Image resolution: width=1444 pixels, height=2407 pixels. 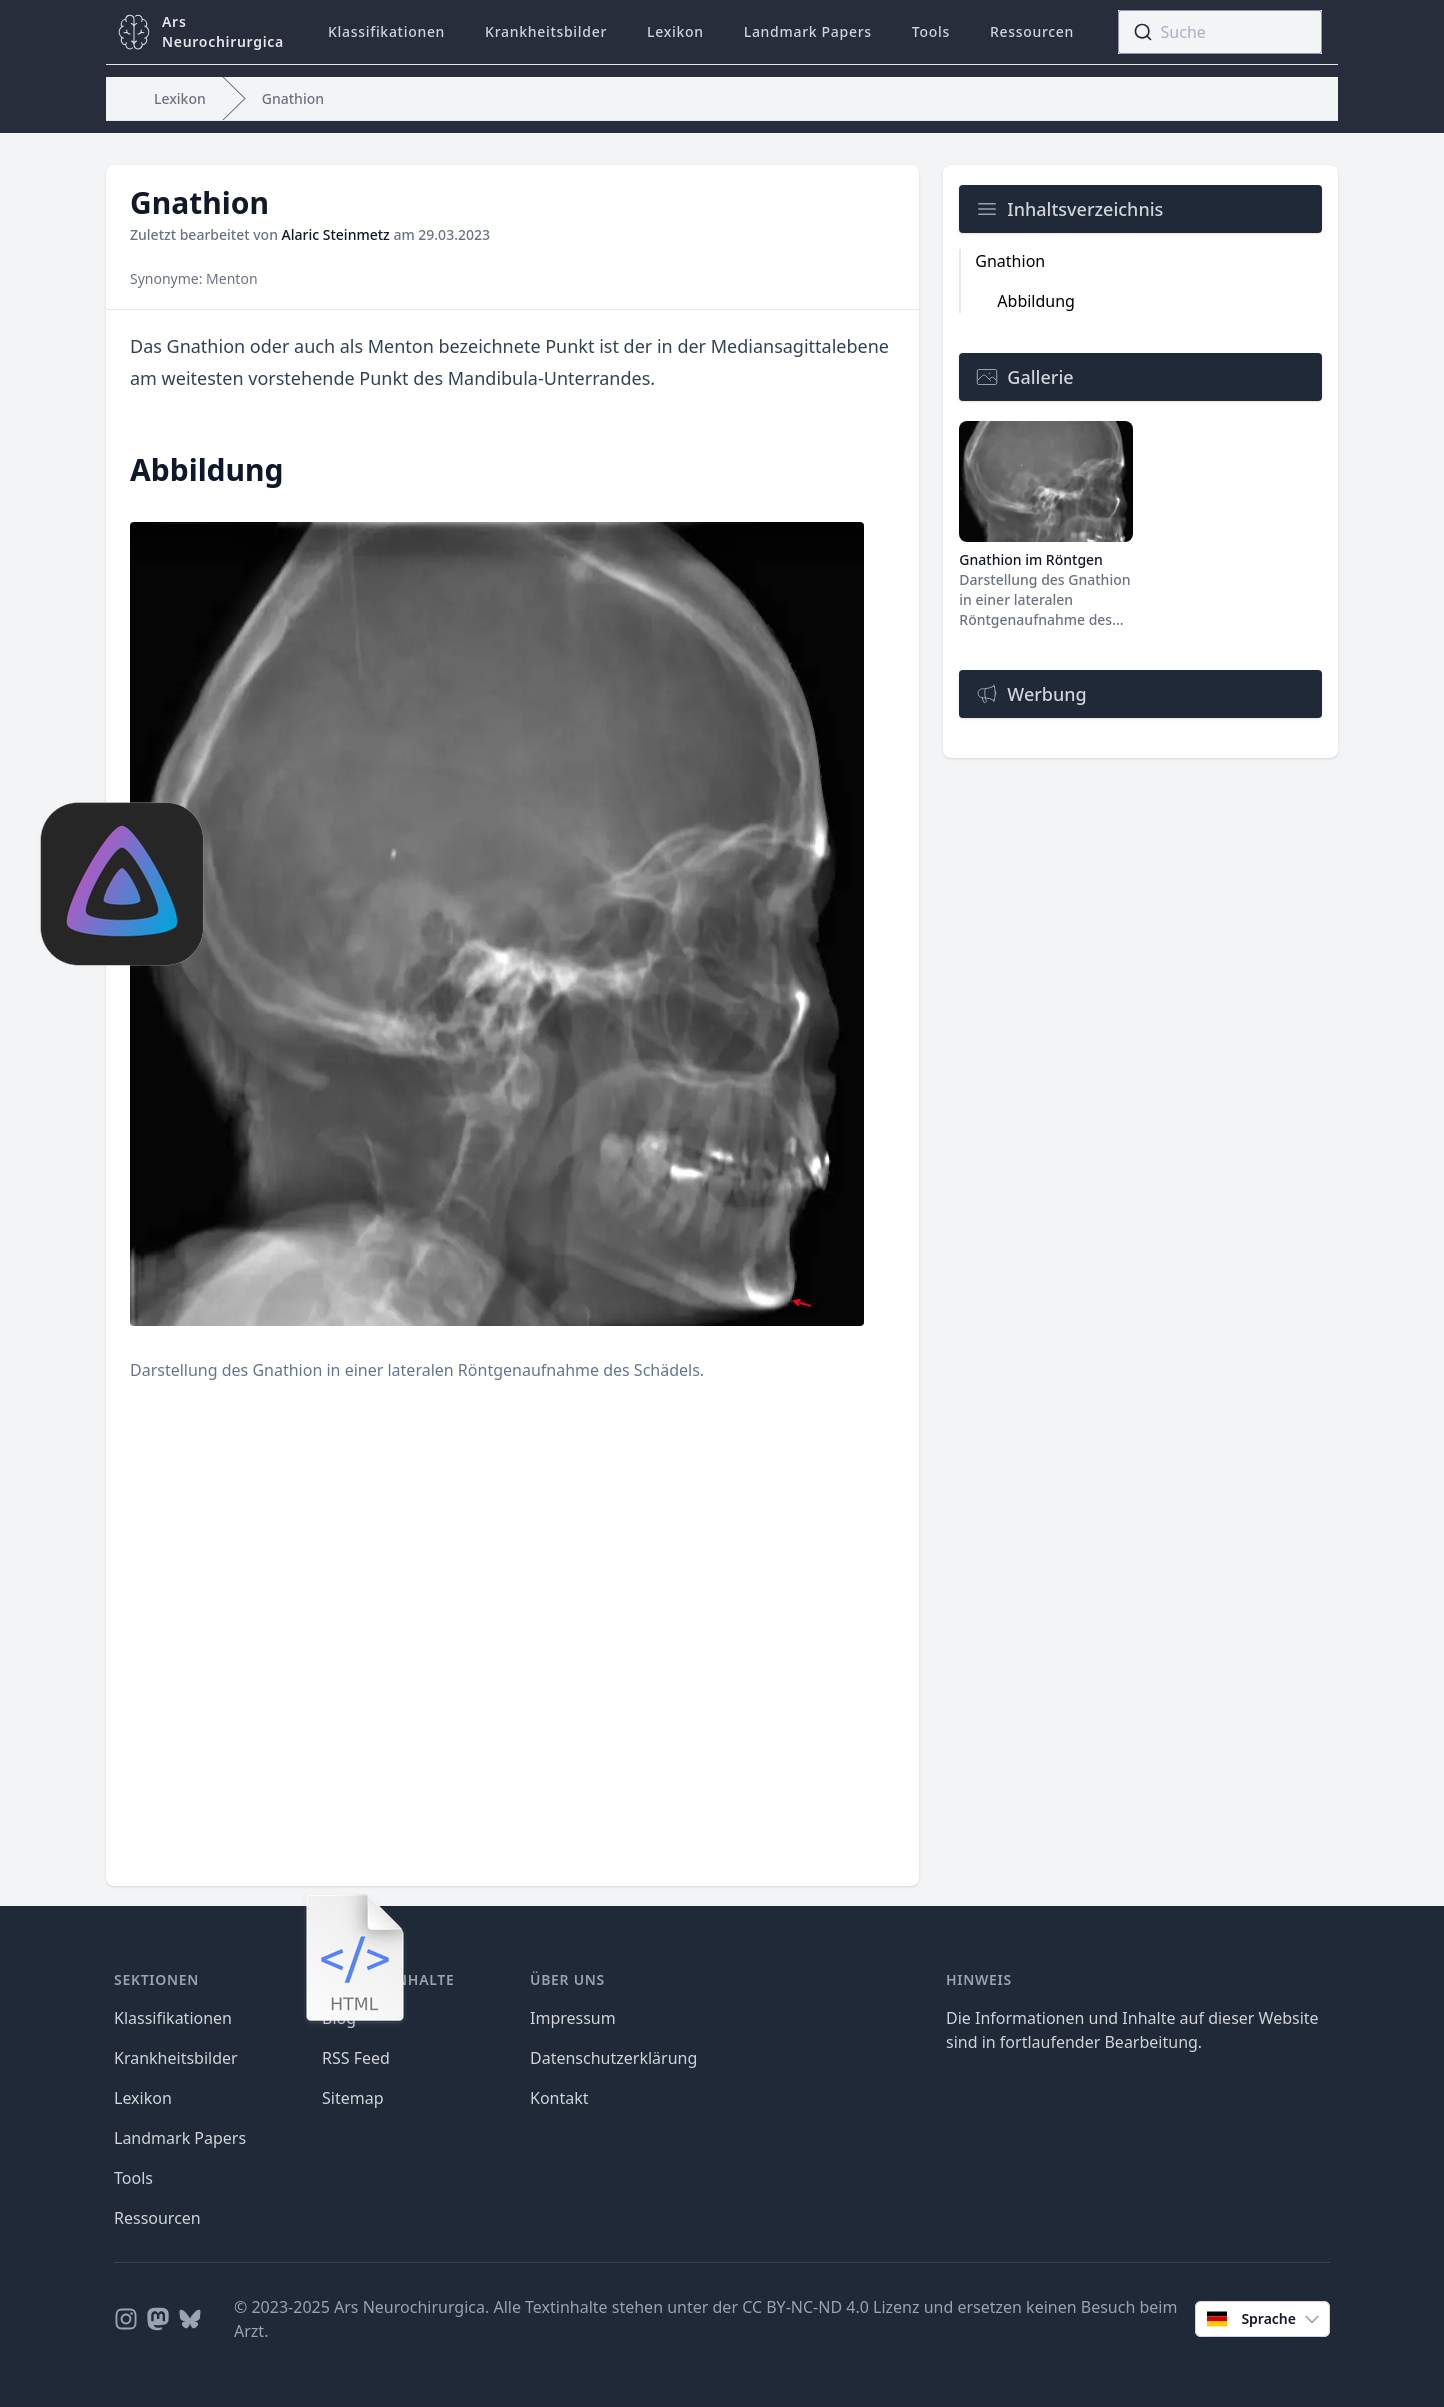 I want to click on an HTML document or webpage file, so click(x=355, y=1960).